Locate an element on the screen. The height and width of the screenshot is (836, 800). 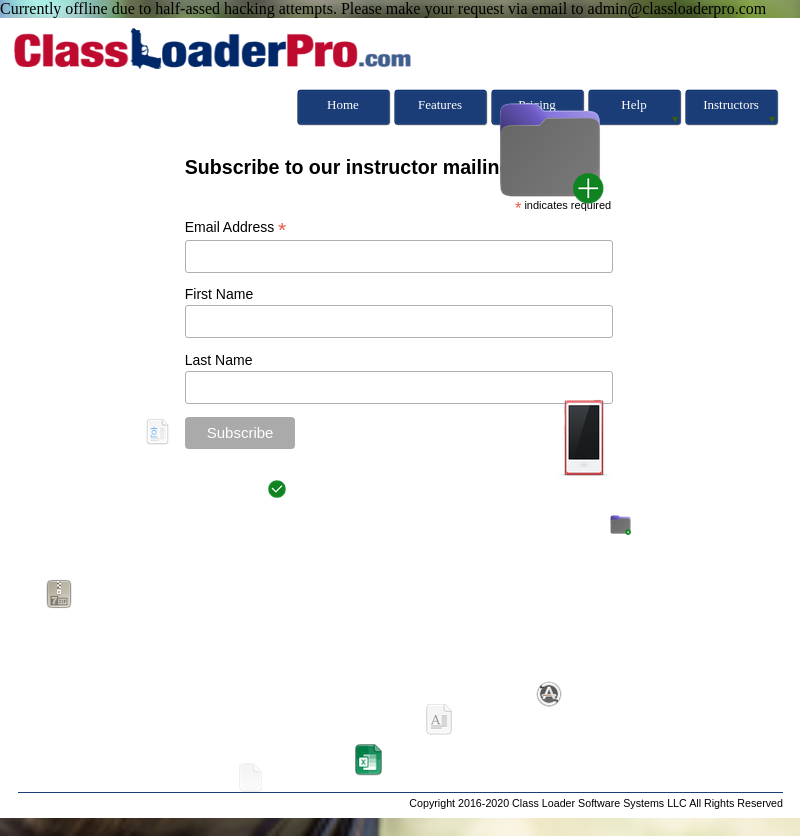
an empty or blank document is located at coordinates (250, 777).